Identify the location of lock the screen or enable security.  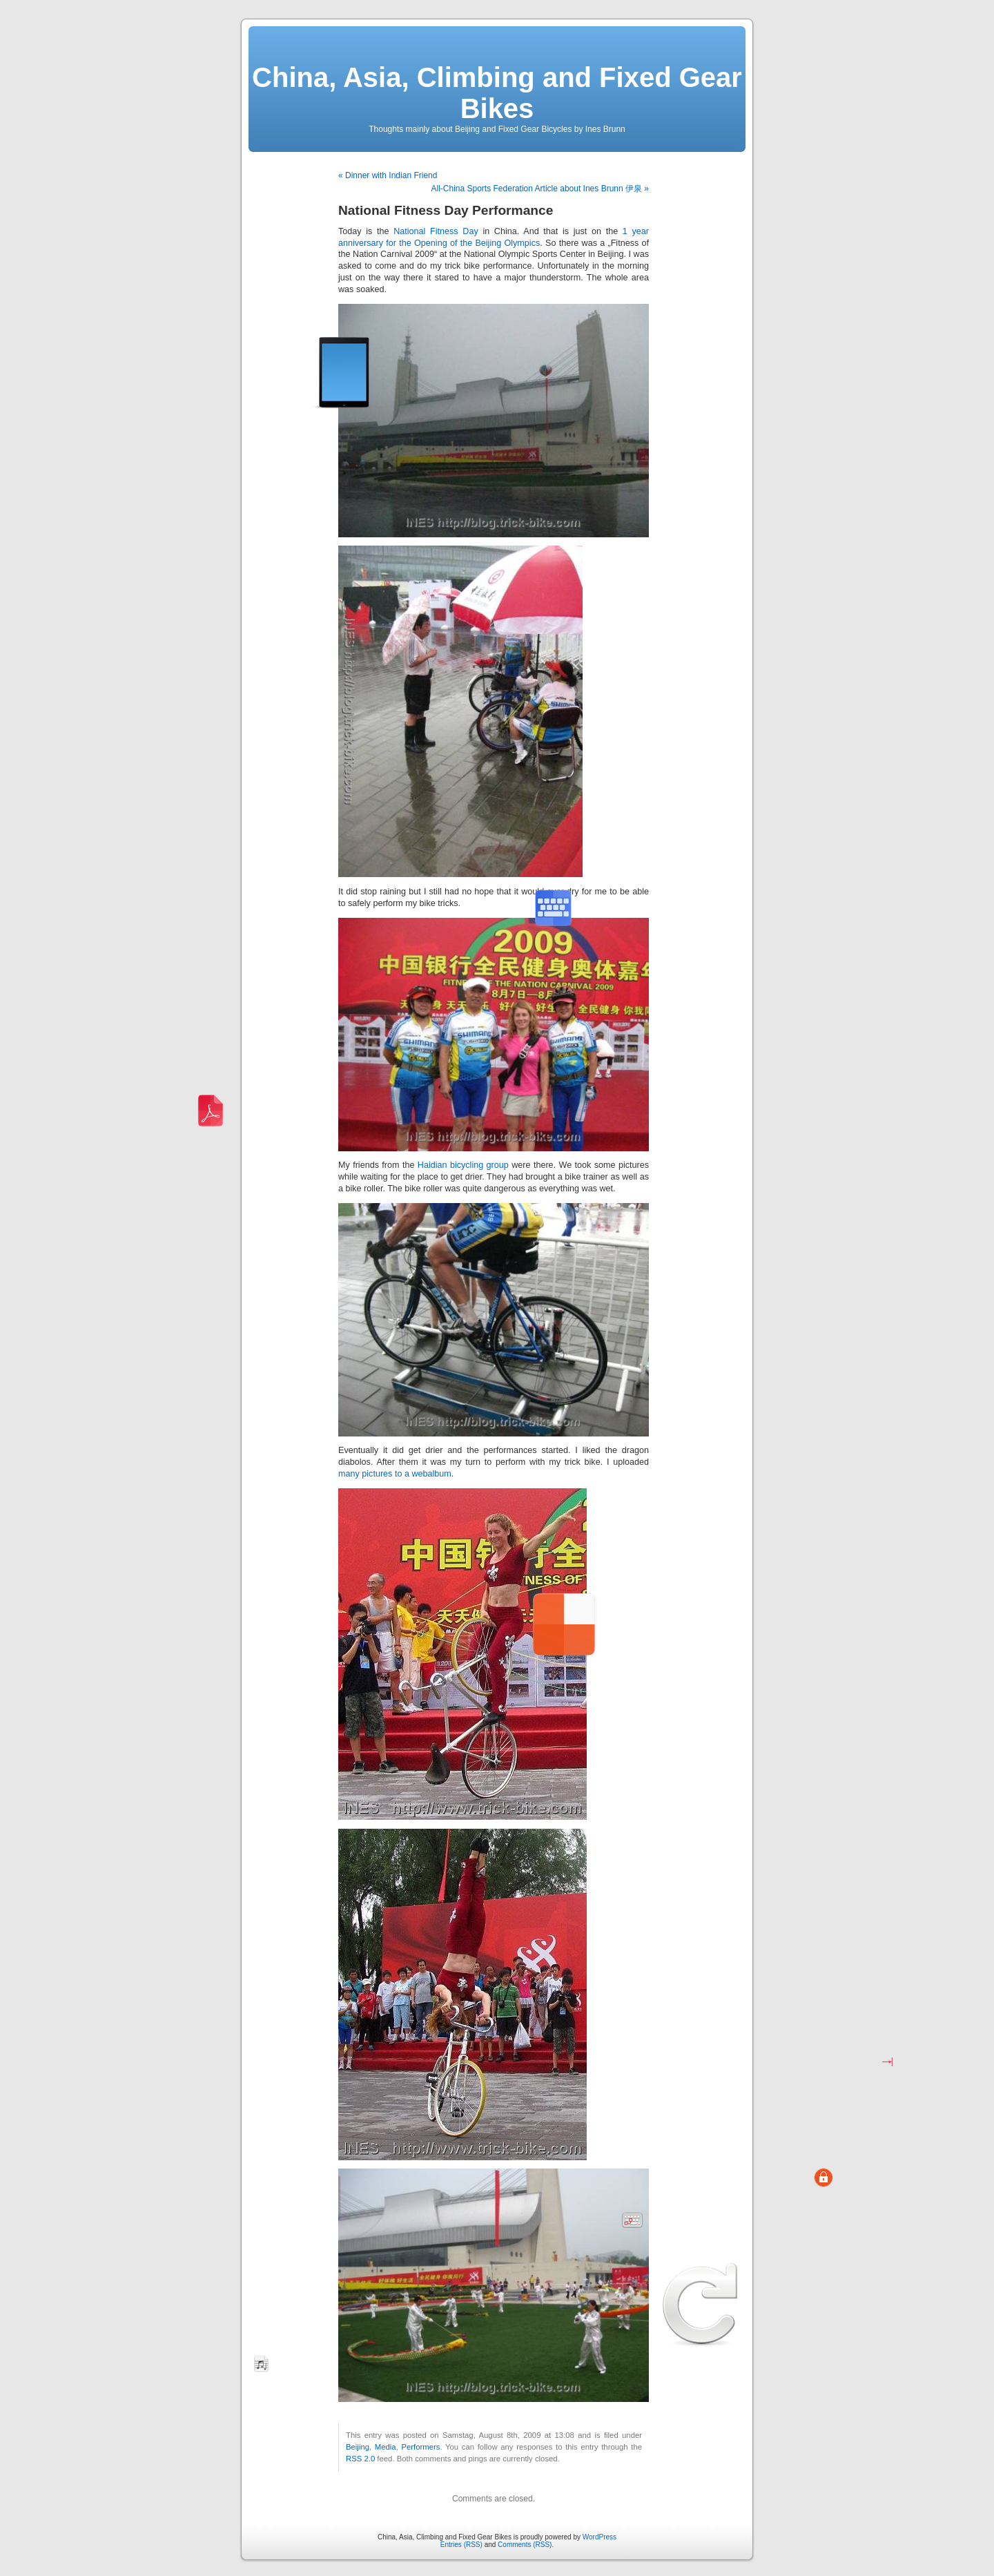
(824, 2178).